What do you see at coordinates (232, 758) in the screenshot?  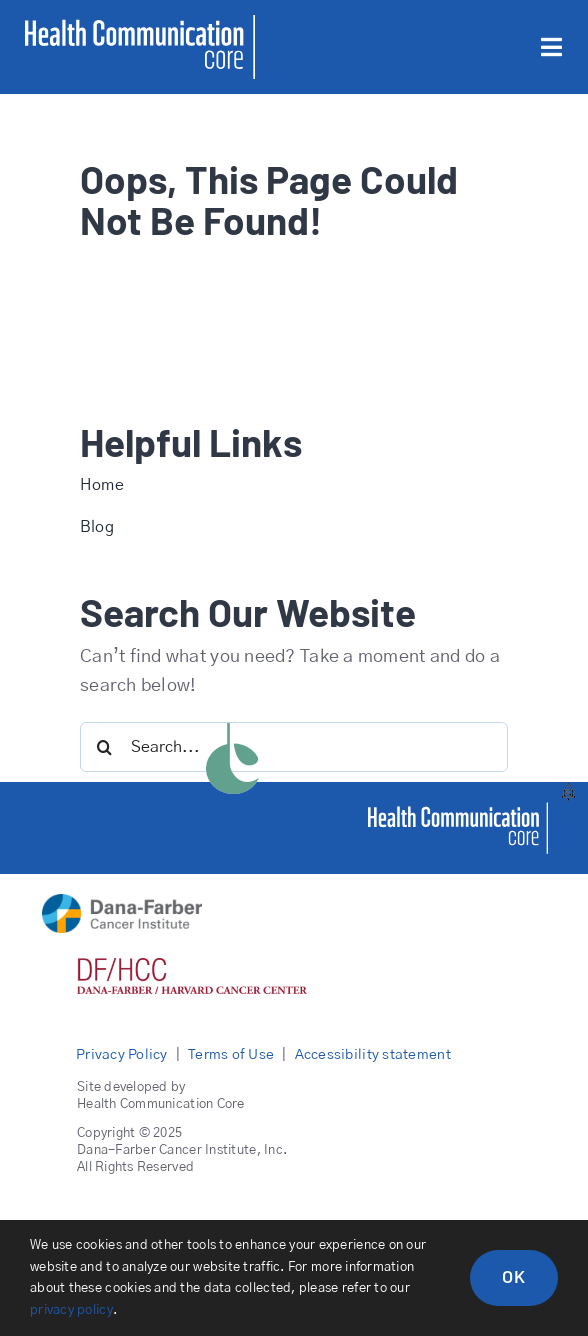 I see `link to CNES (French space agency) website` at bounding box center [232, 758].